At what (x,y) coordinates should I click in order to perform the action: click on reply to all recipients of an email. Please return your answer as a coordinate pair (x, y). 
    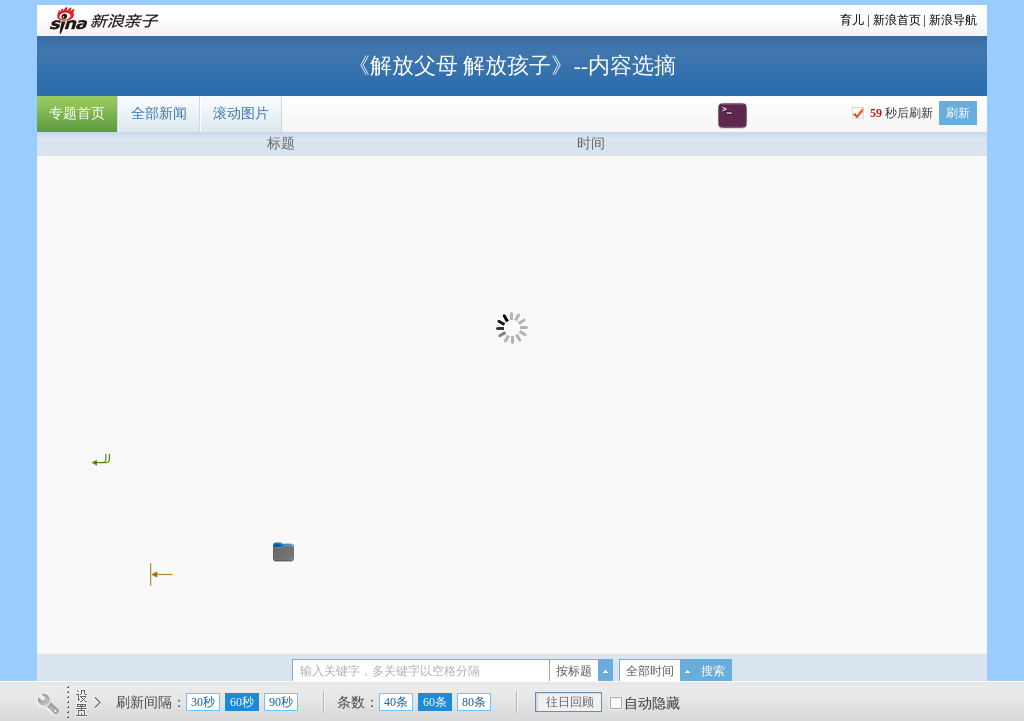
    Looking at the image, I should click on (100, 458).